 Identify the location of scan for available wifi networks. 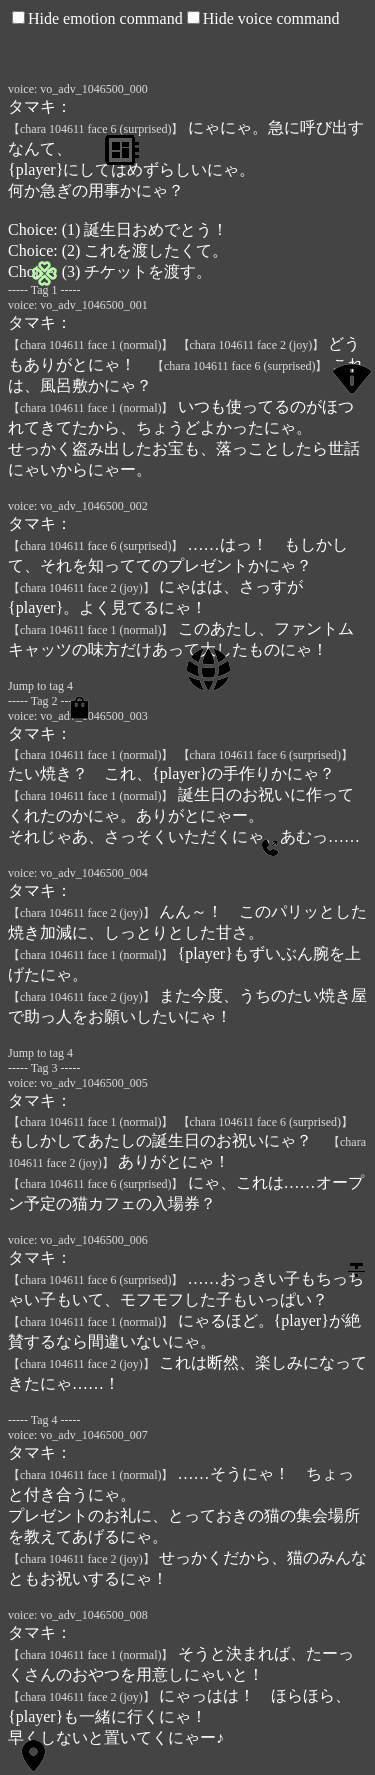
(352, 379).